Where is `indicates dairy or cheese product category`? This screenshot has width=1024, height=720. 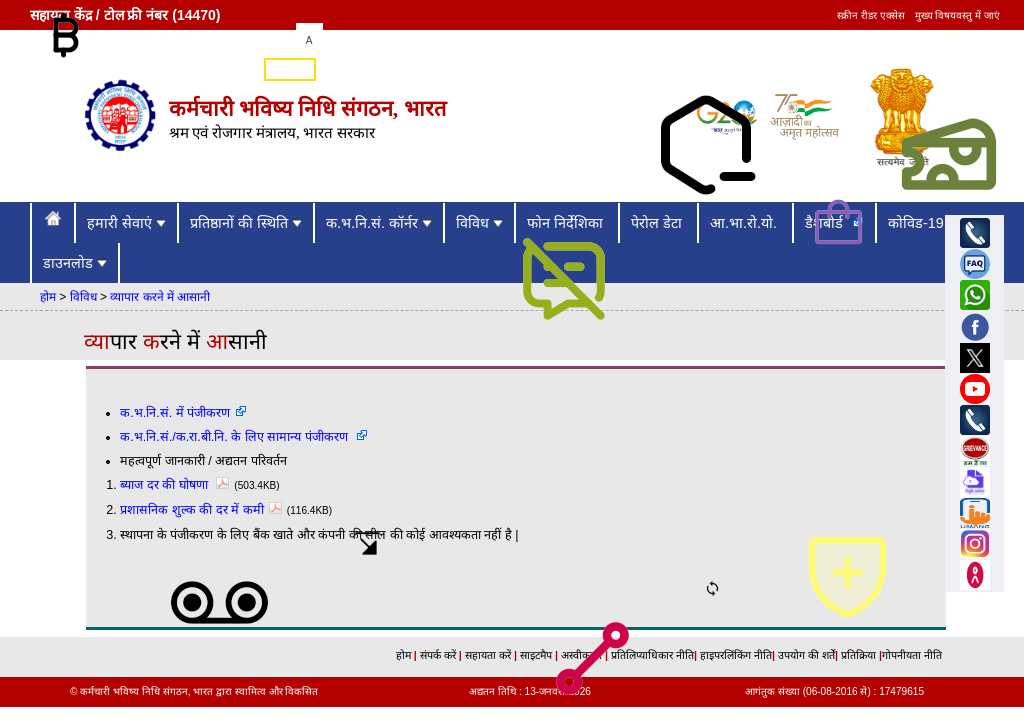 indicates dairy or cheese product category is located at coordinates (949, 159).